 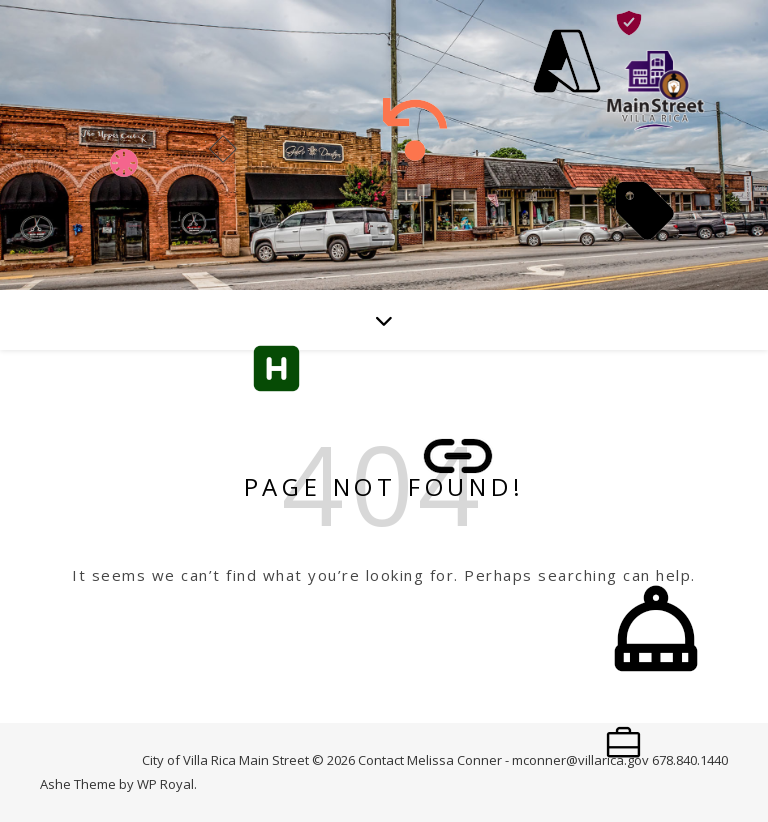 I want to click on access travel or trip settings, so click(x=623, y=743).